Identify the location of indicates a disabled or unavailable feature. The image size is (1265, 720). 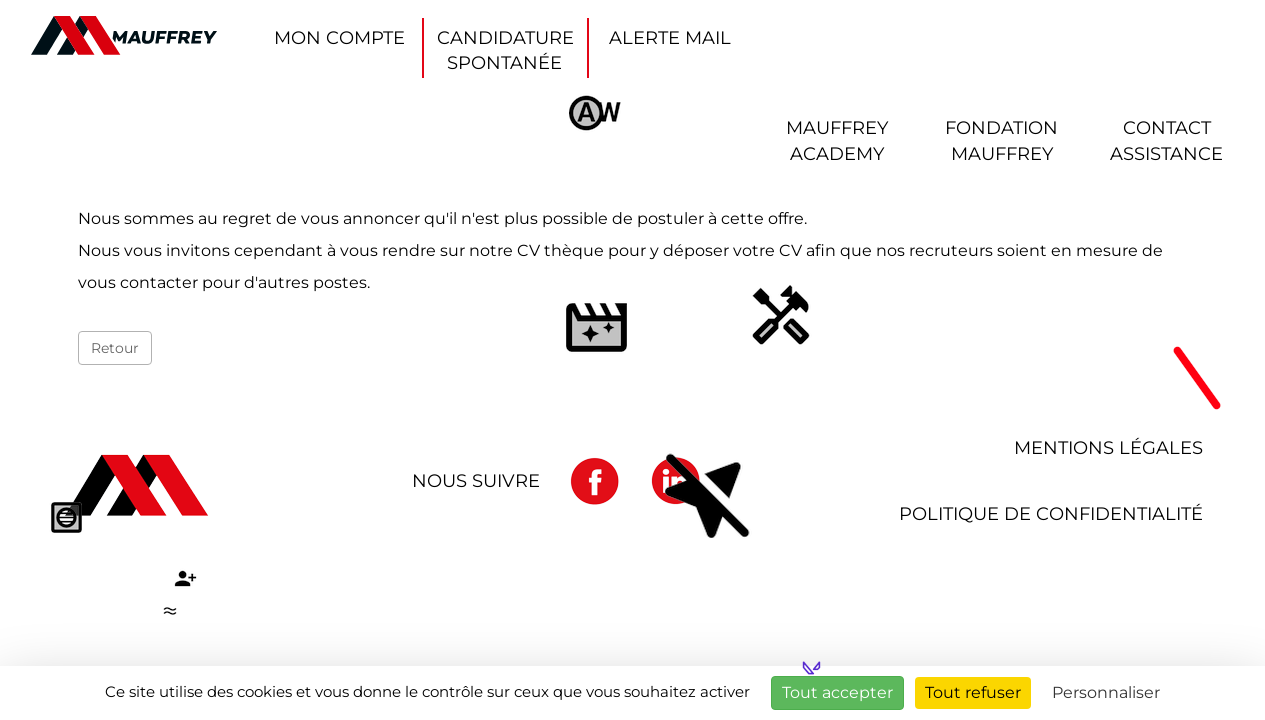
(1197, 378).